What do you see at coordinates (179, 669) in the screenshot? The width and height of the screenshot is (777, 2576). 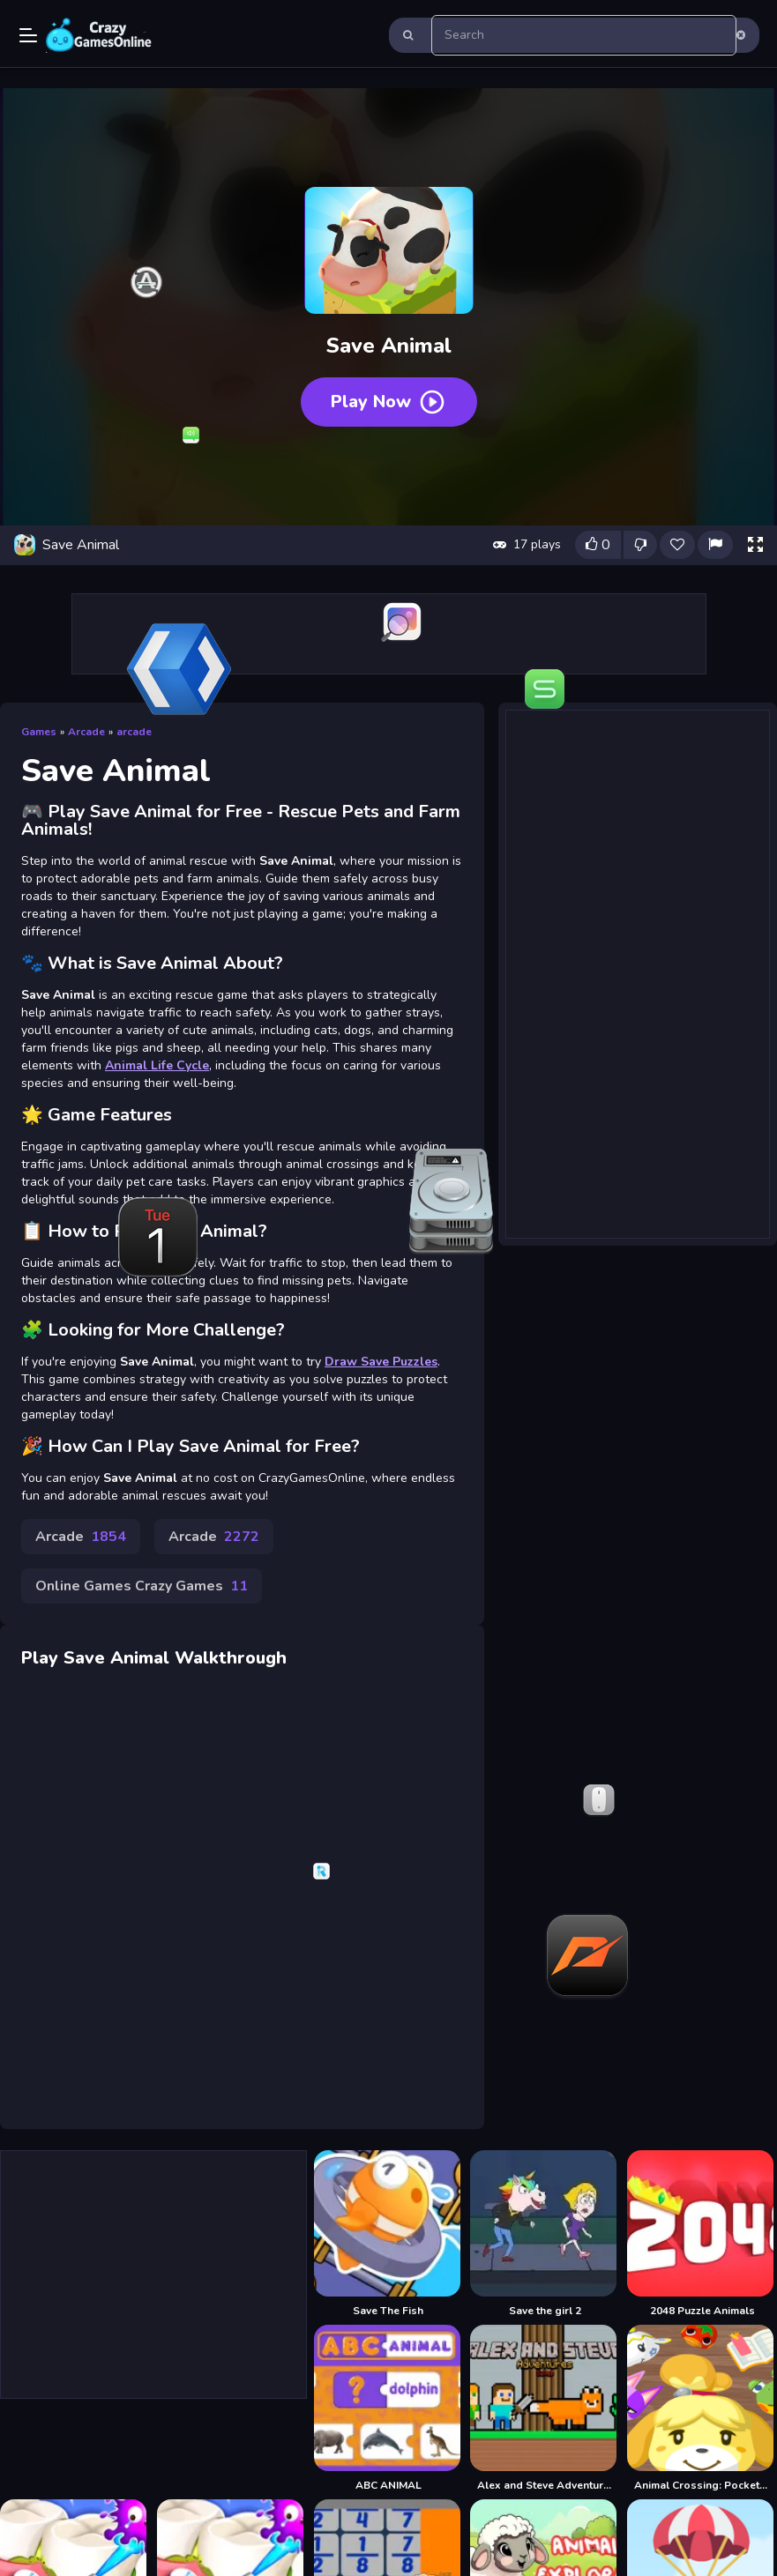 I see `open the interface settings application` at bounding box center [179, 669].